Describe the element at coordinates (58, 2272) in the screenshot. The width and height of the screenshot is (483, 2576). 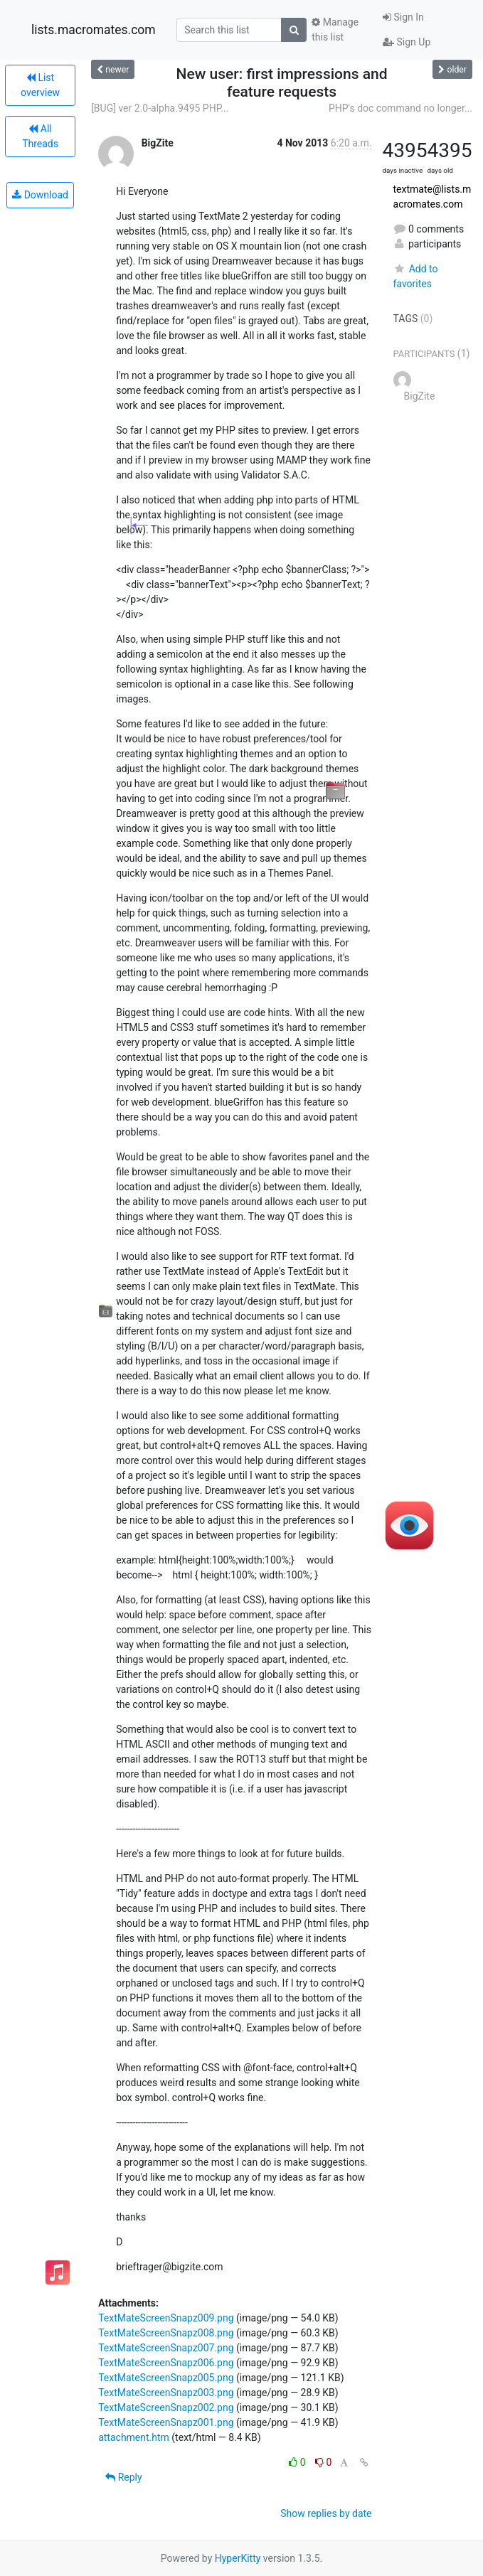
I see `open the gnome music app` at that location.